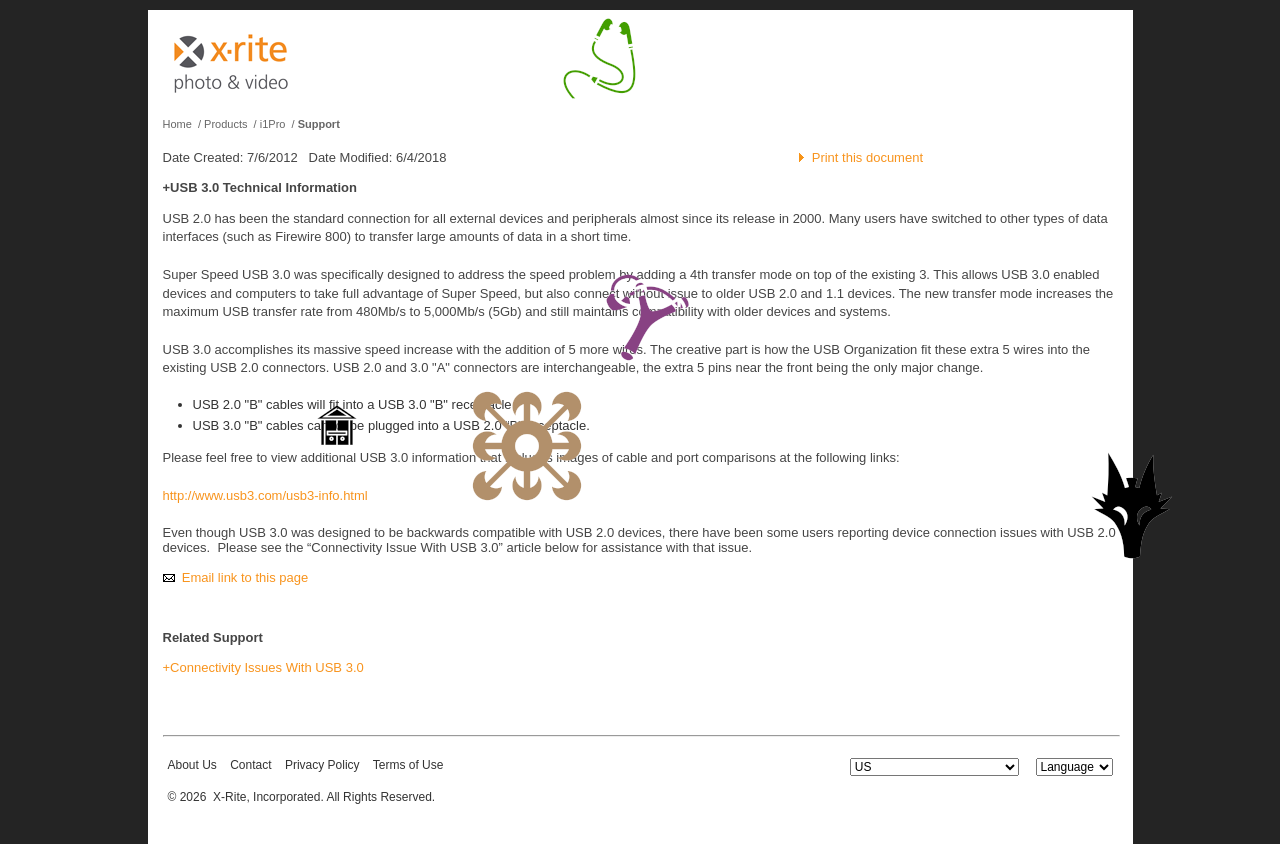 This screenshot has width=1280, height=844. Describe the element at coordinates (337, 425) in the screenshot. I see `access temple or shrine location` at that location.